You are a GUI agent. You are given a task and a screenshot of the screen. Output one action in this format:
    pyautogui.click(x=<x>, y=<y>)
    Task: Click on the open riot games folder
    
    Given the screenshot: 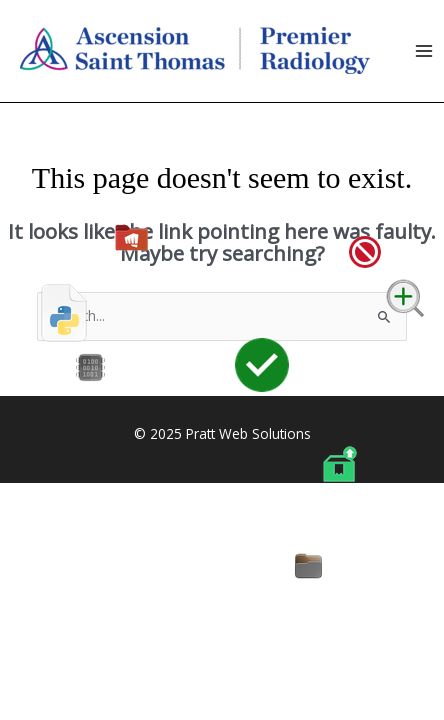 What is the action you would take?
    pyautogui.click(x=131, y=238)
    